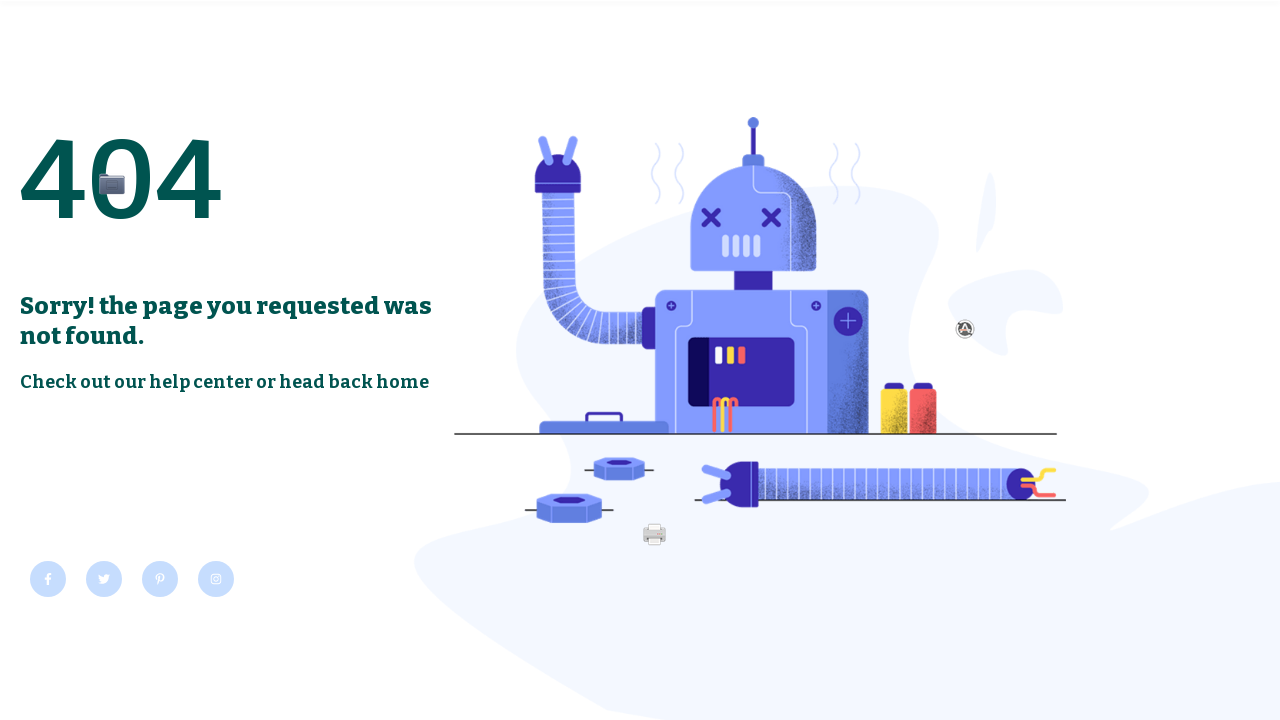  Describe the element at coordinates (654, 534) in the screenshot. I see `print the current document` at that location.